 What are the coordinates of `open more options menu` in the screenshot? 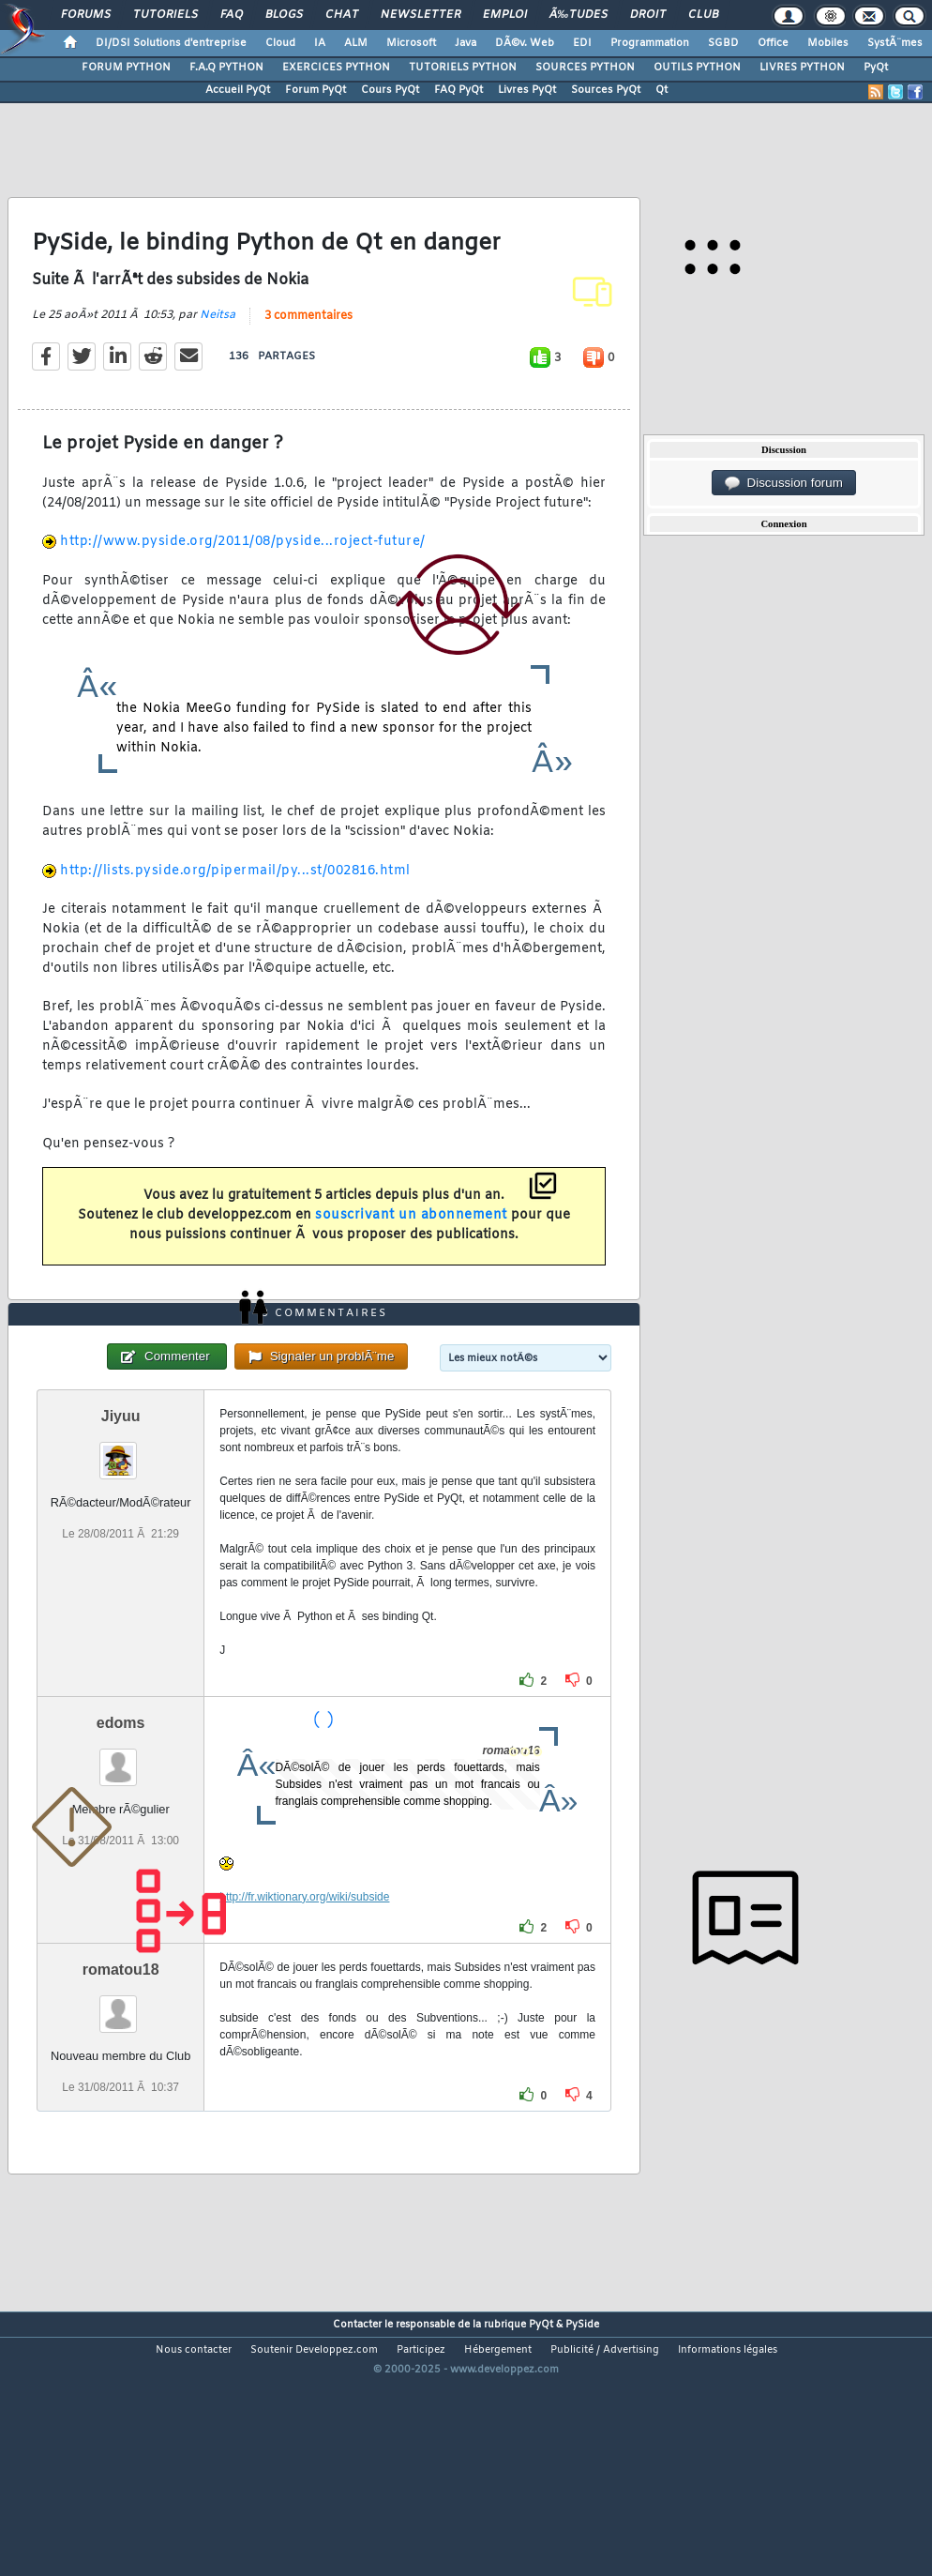 It's located at (525, 1751).